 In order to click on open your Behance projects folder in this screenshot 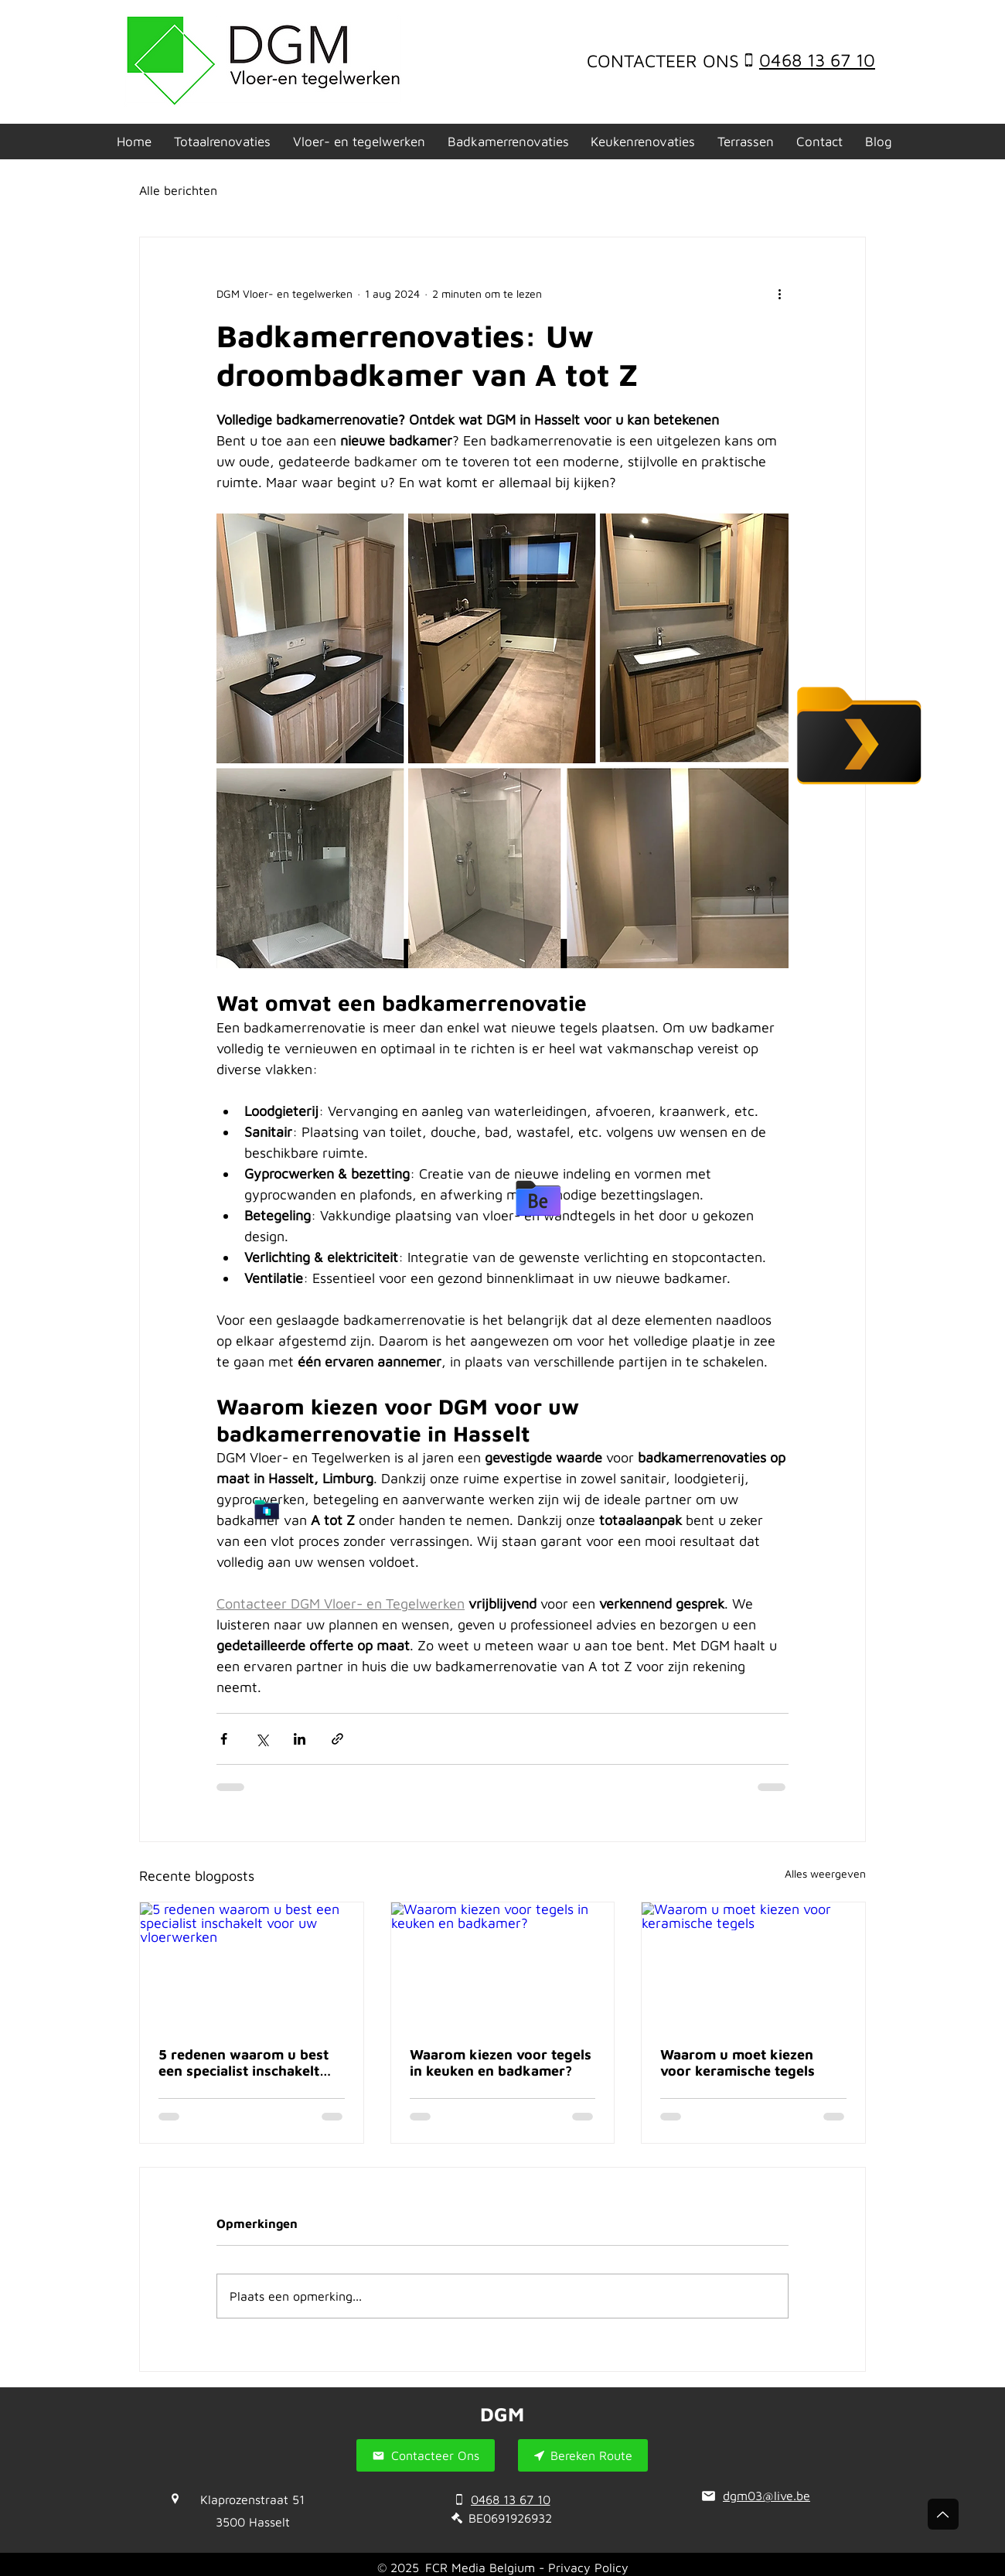, I will do `click(538, 1199)`.